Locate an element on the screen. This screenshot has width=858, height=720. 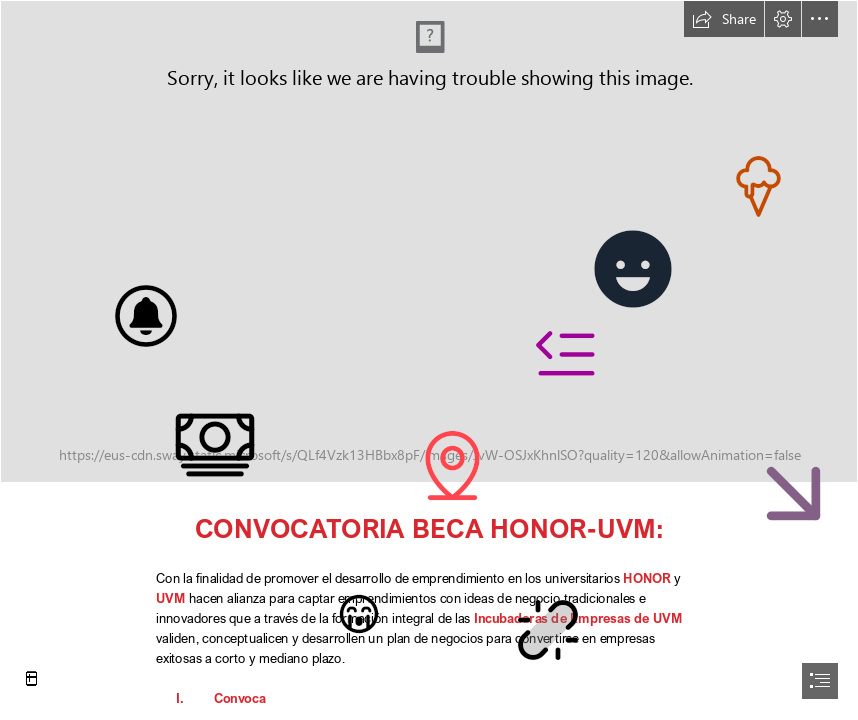
browse dessert or ice cream options is located at coordinates (758, 186).